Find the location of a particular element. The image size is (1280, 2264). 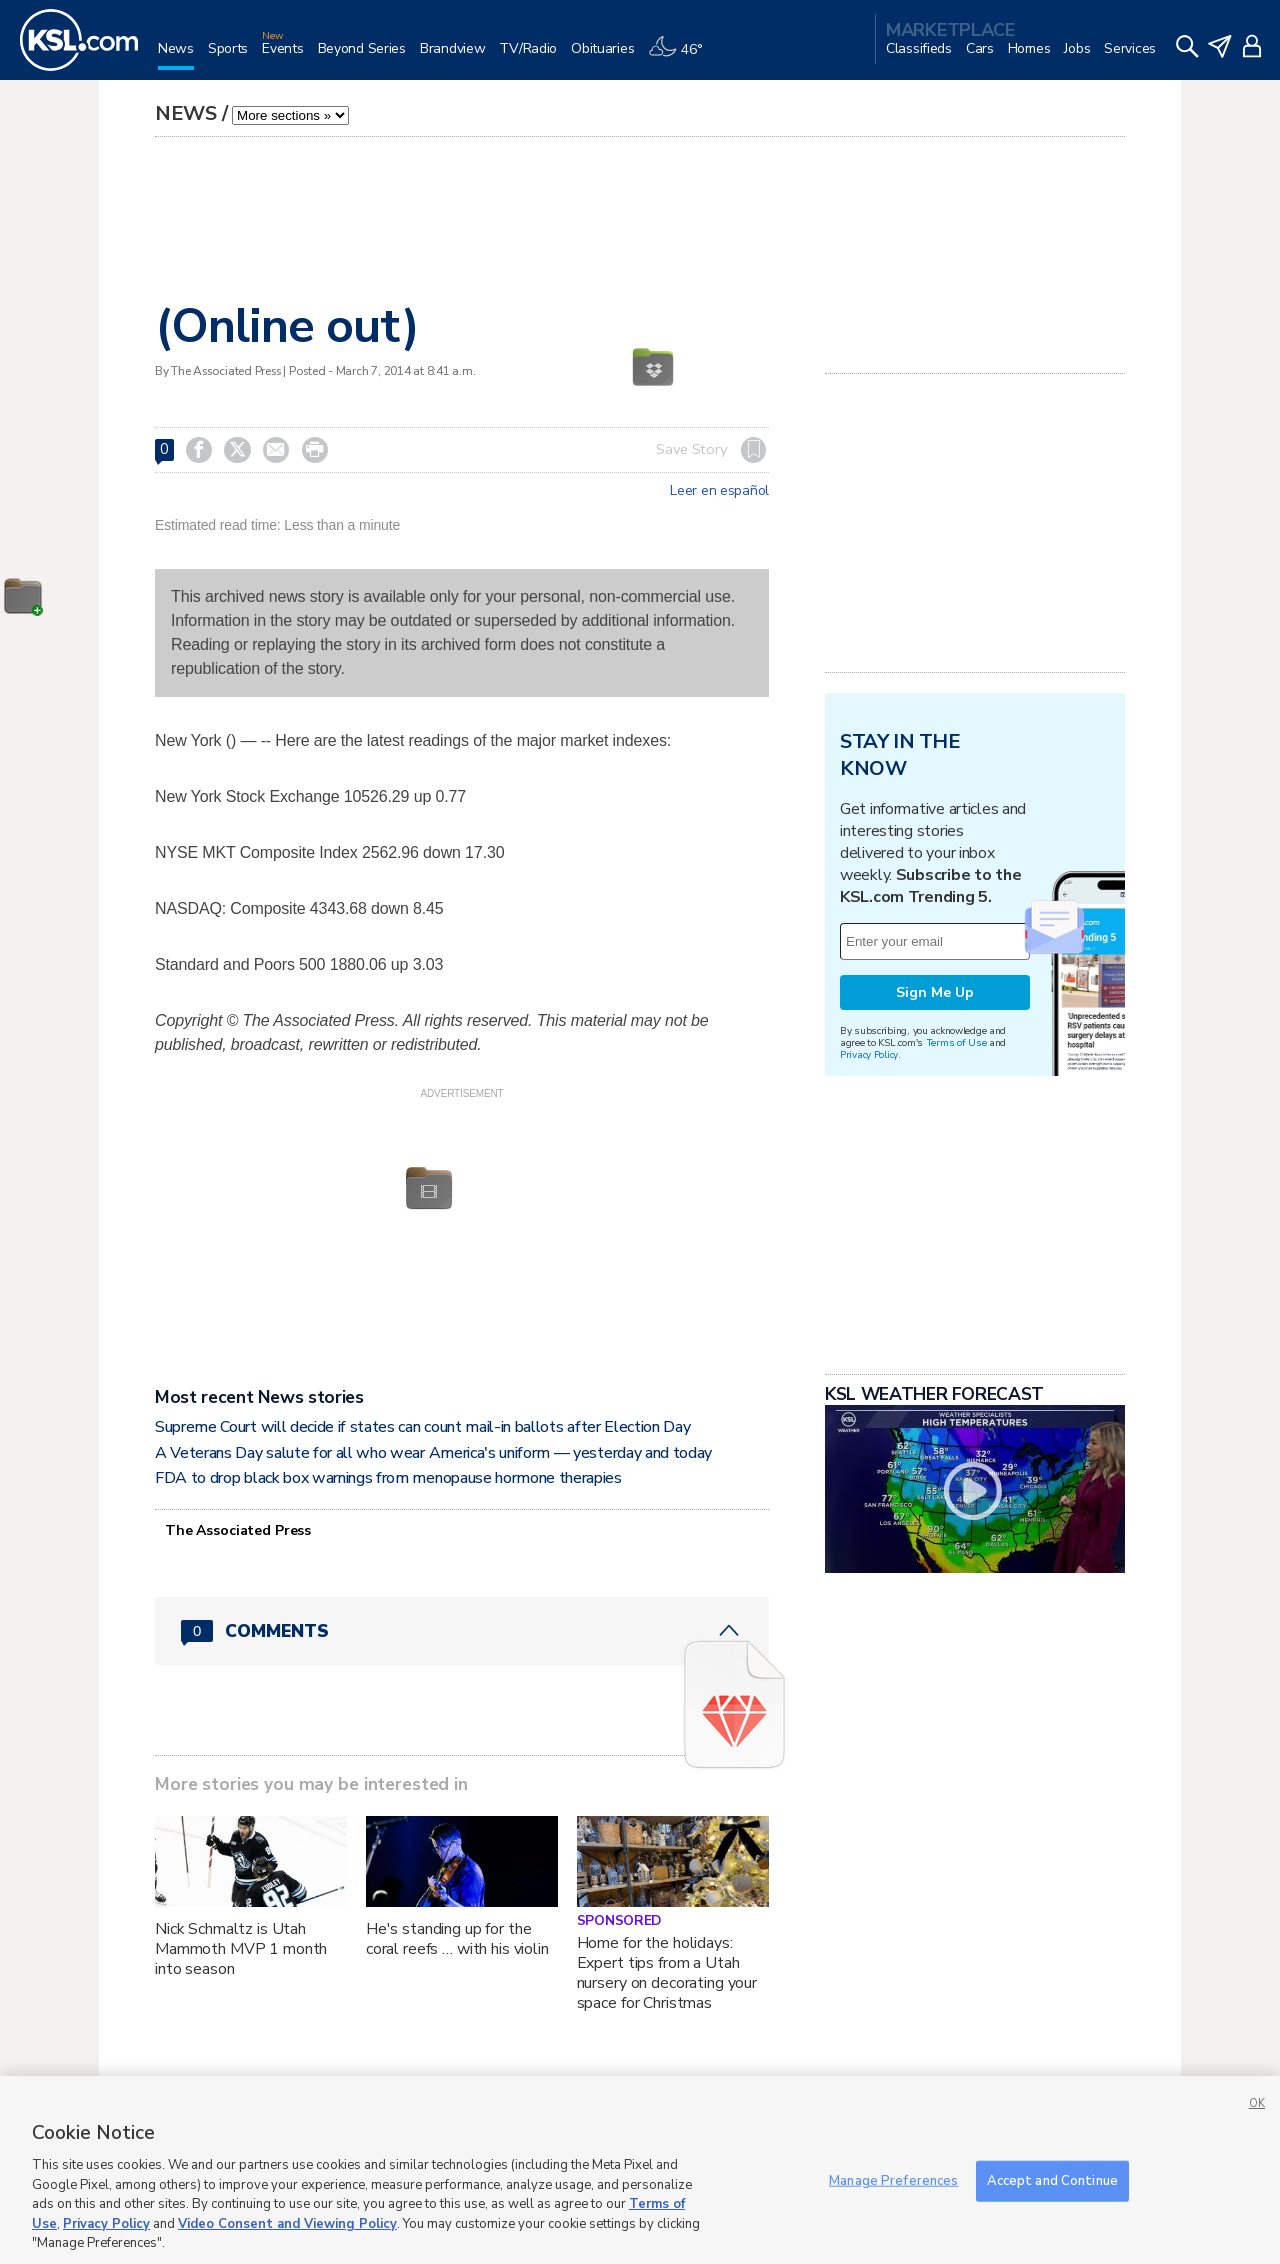

open your dropbox folder is located at coordinates (653, 367).